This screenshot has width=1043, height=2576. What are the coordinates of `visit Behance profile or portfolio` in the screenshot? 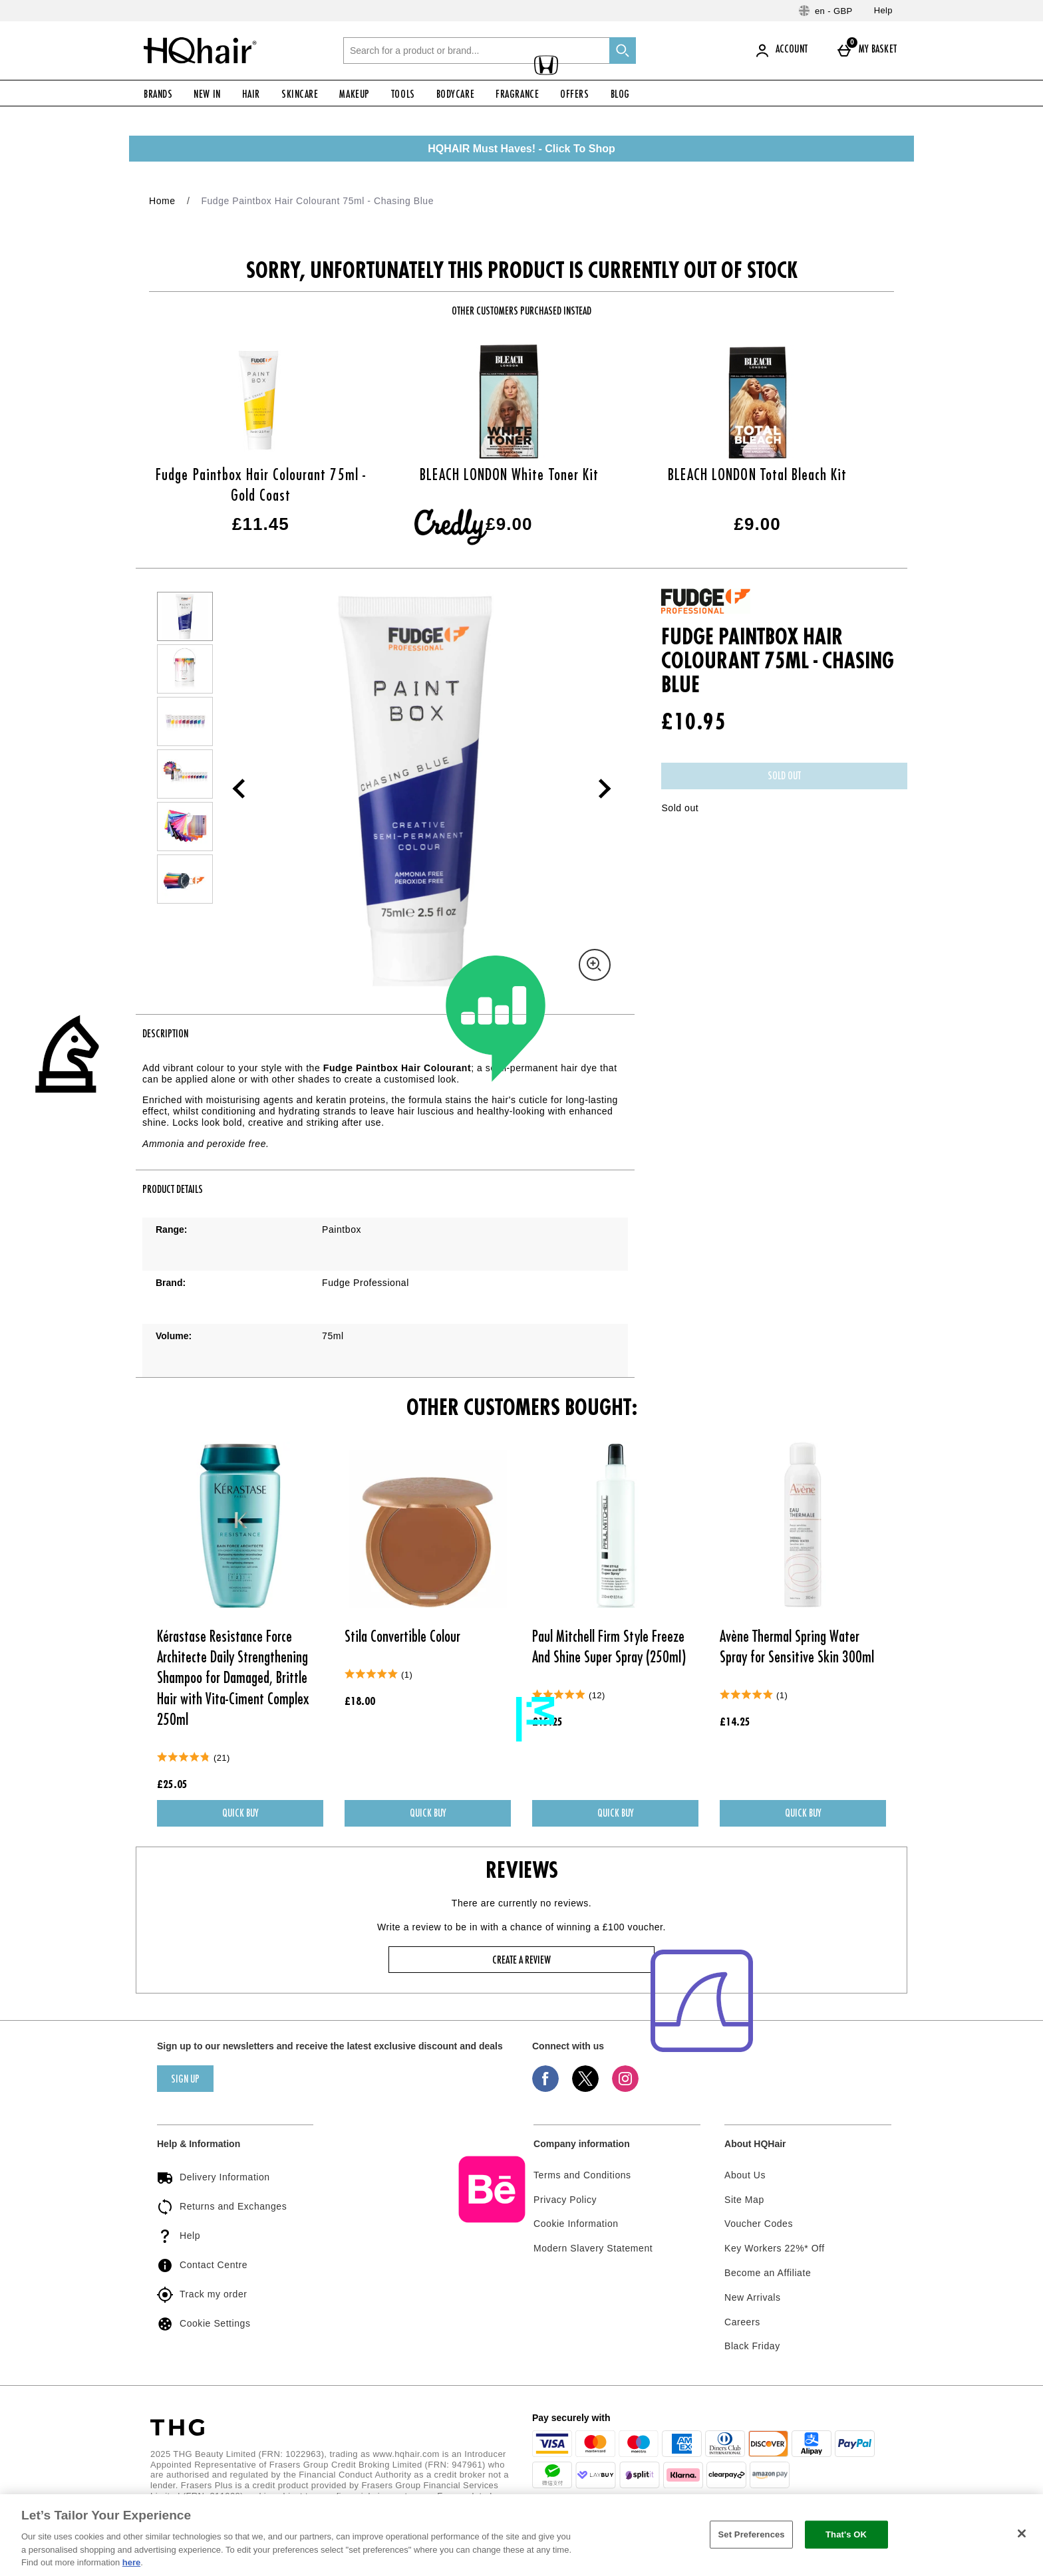 It's located at (492, 2189).